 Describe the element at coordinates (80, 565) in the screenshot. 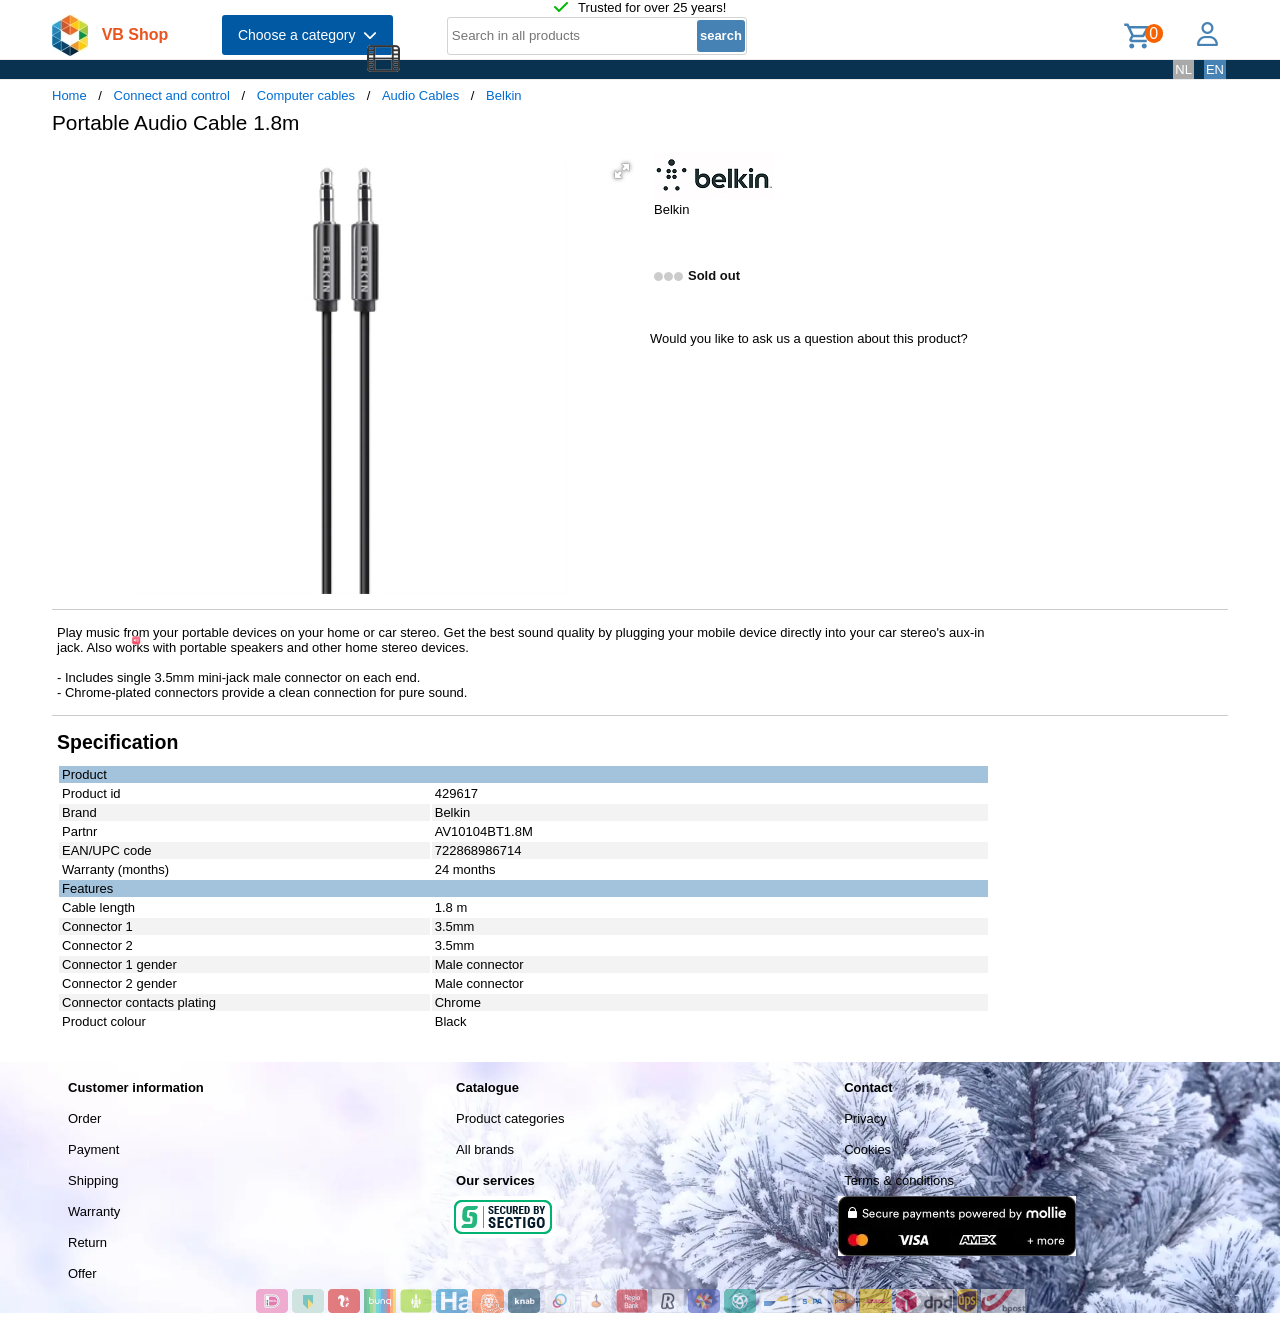

I see `open sound and audio preferences` at that location.